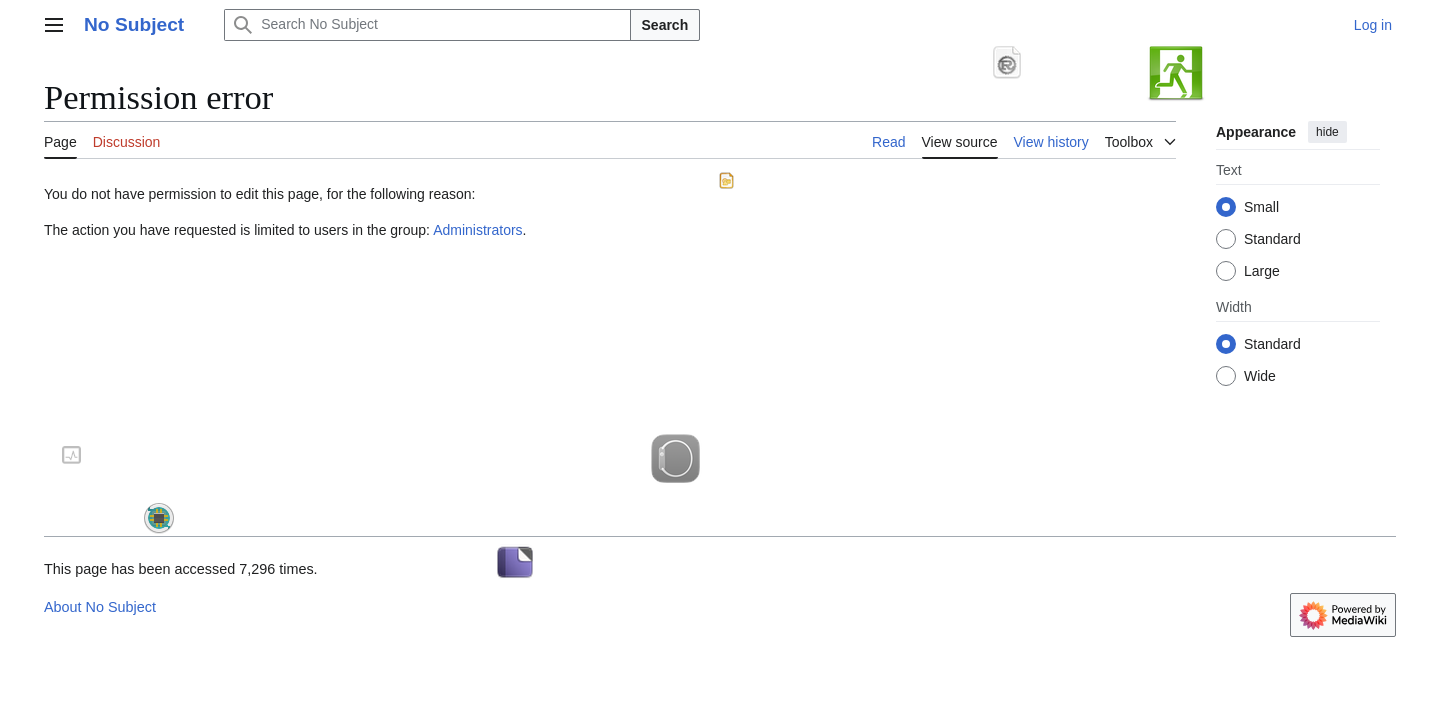  Describe the element at coordinates (1007, 62) in the screenshot. I see `a rust programming language source file` at that location.